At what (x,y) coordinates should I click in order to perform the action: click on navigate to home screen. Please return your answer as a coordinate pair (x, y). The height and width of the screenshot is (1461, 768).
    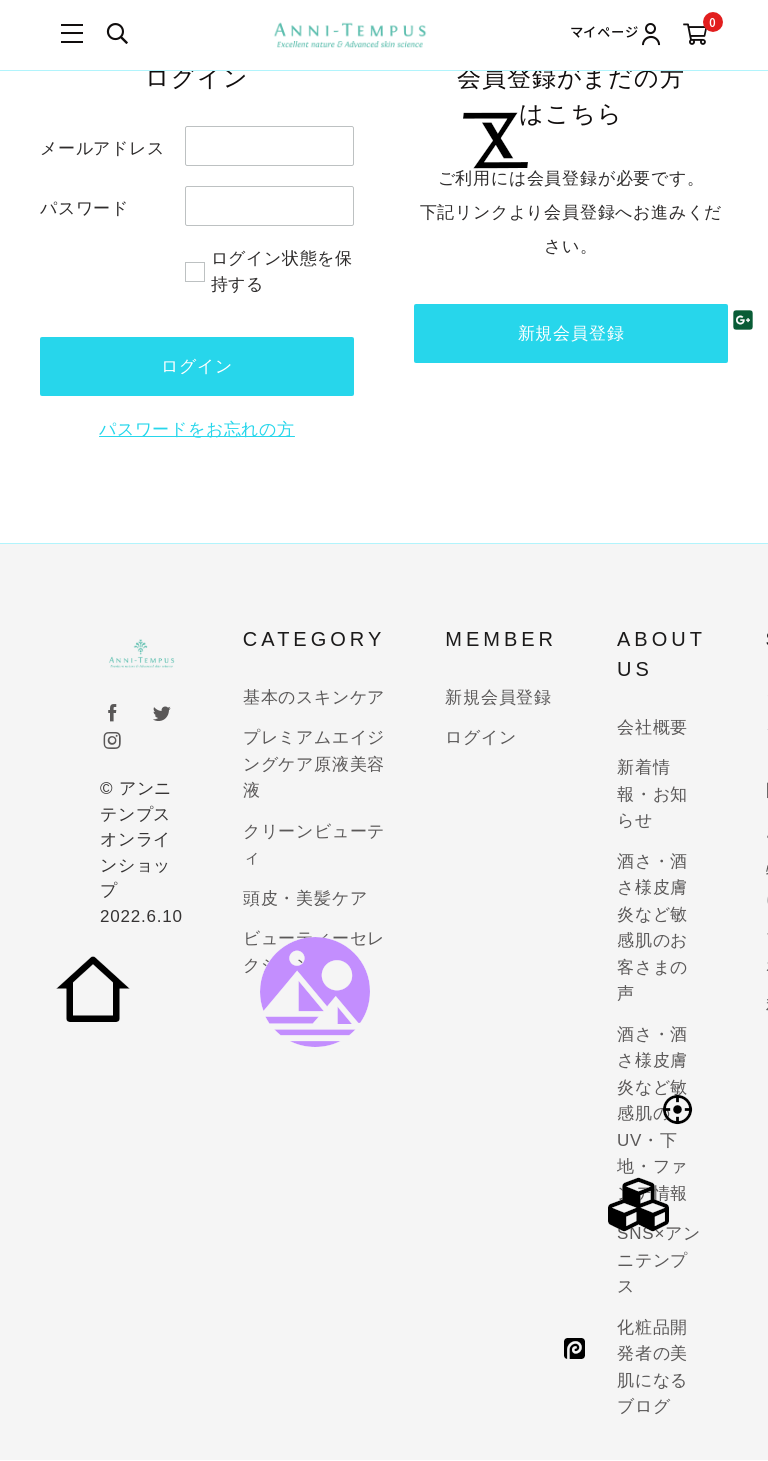
    Looking at the image, I should click on (93, 992).